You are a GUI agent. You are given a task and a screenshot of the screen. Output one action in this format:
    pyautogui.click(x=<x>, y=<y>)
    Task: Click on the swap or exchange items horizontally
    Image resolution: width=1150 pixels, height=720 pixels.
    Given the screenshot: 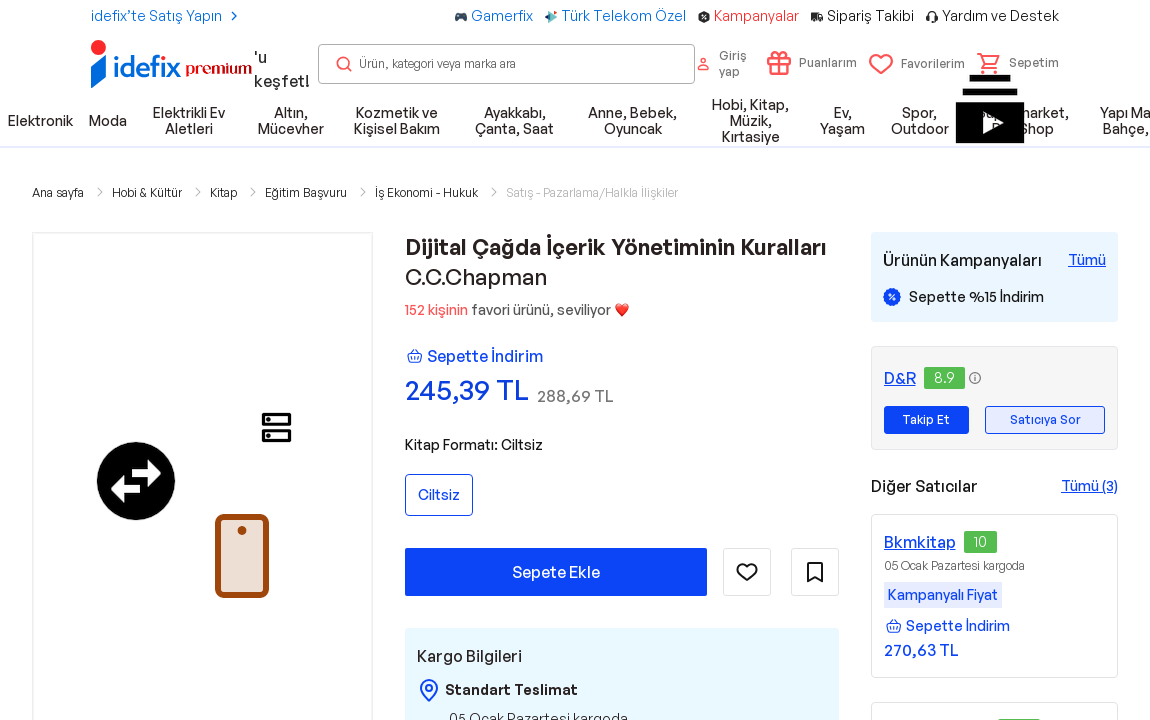 What is the action you would take?
    pyautogui.click(x=136, y=481)
    